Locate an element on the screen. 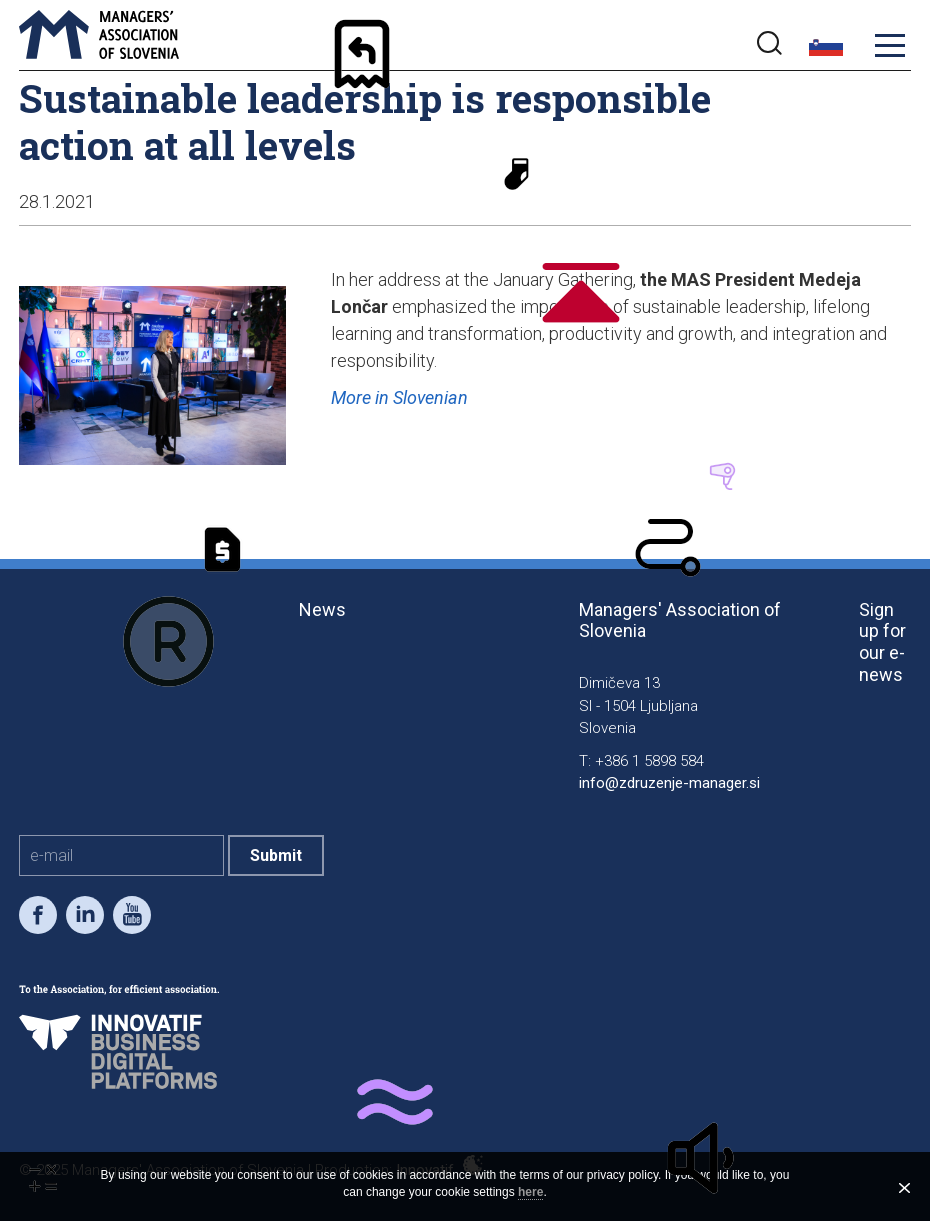 This screenshot has height=1221, width=930. view or edit a custom path is located at coordinates (668, 544).